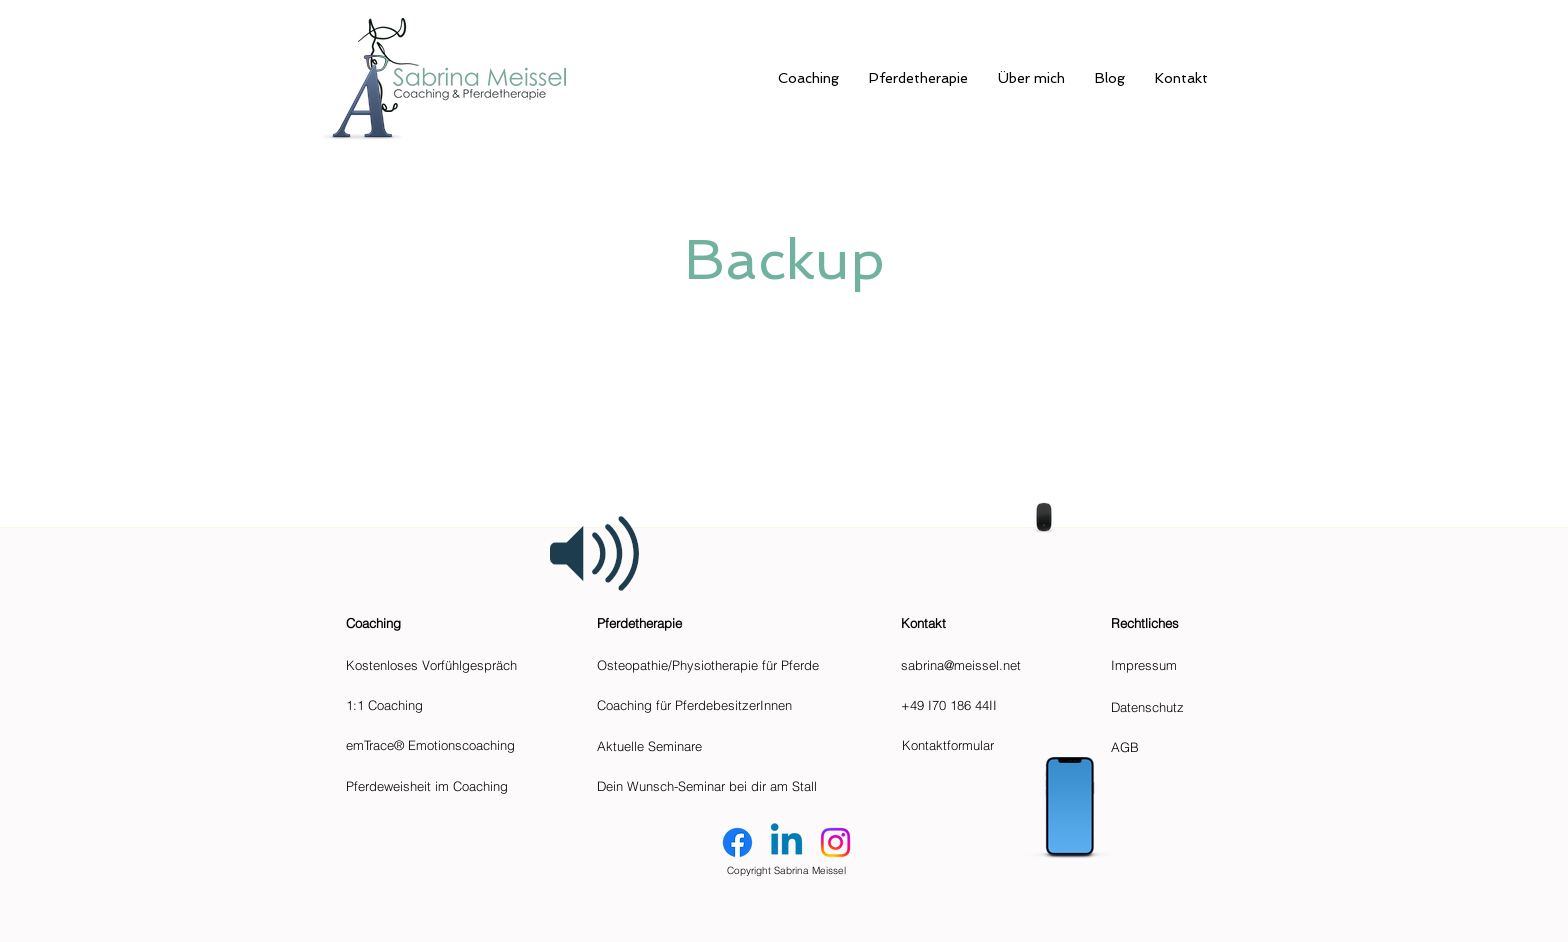 The height and width of the screenshot is (942, 1568). I want to click on bluetooth mouse connected, so click(1044, 518).